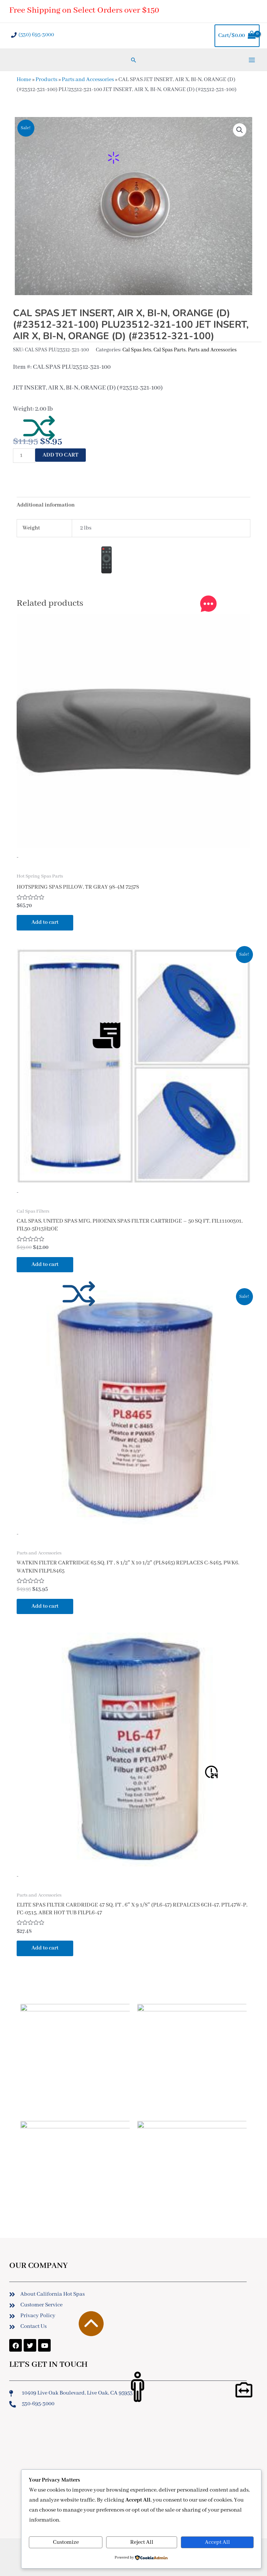  I want to click on switch between front and rear camera, so click(244, 2390).